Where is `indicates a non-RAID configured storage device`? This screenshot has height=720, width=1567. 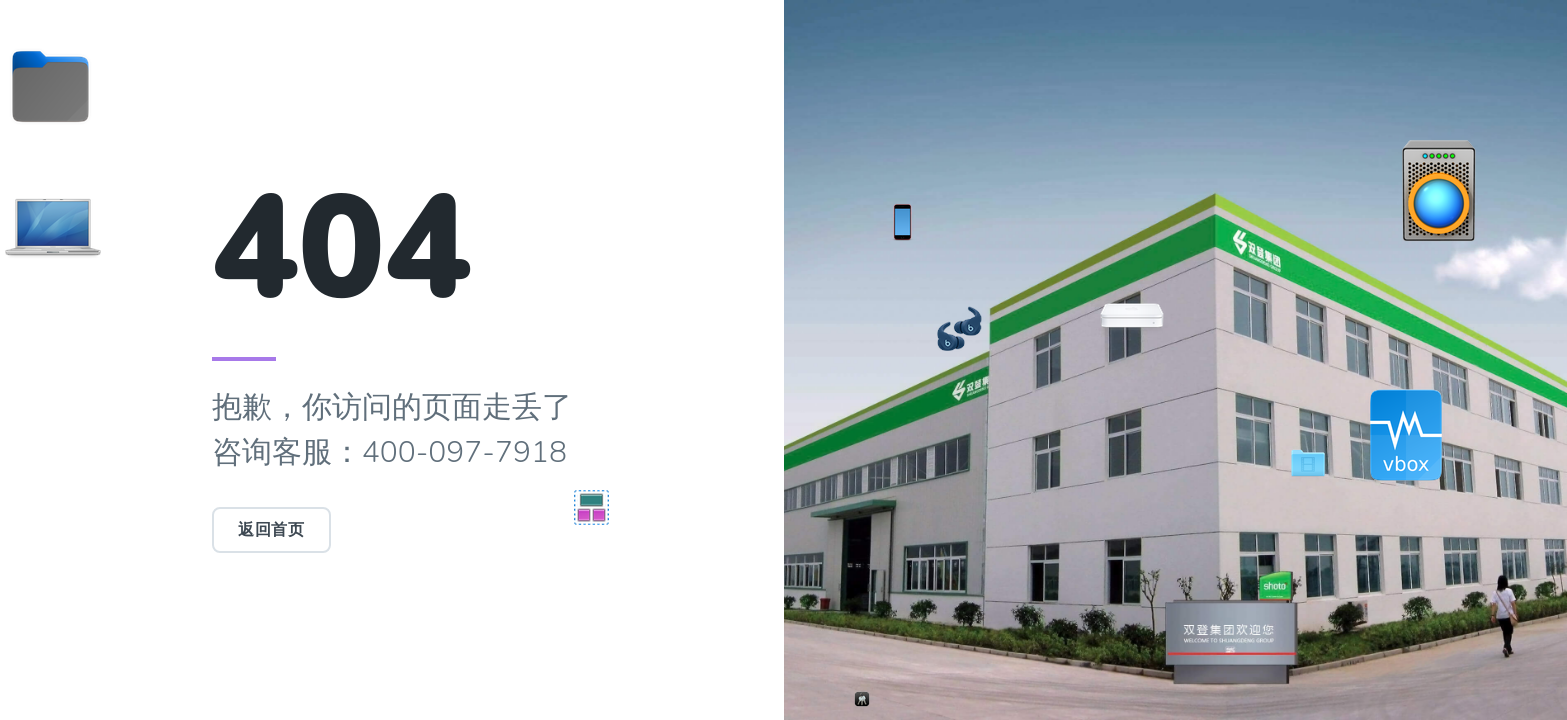 indicates a non-RAID configured storage device is located at coordinates (1439, 191).